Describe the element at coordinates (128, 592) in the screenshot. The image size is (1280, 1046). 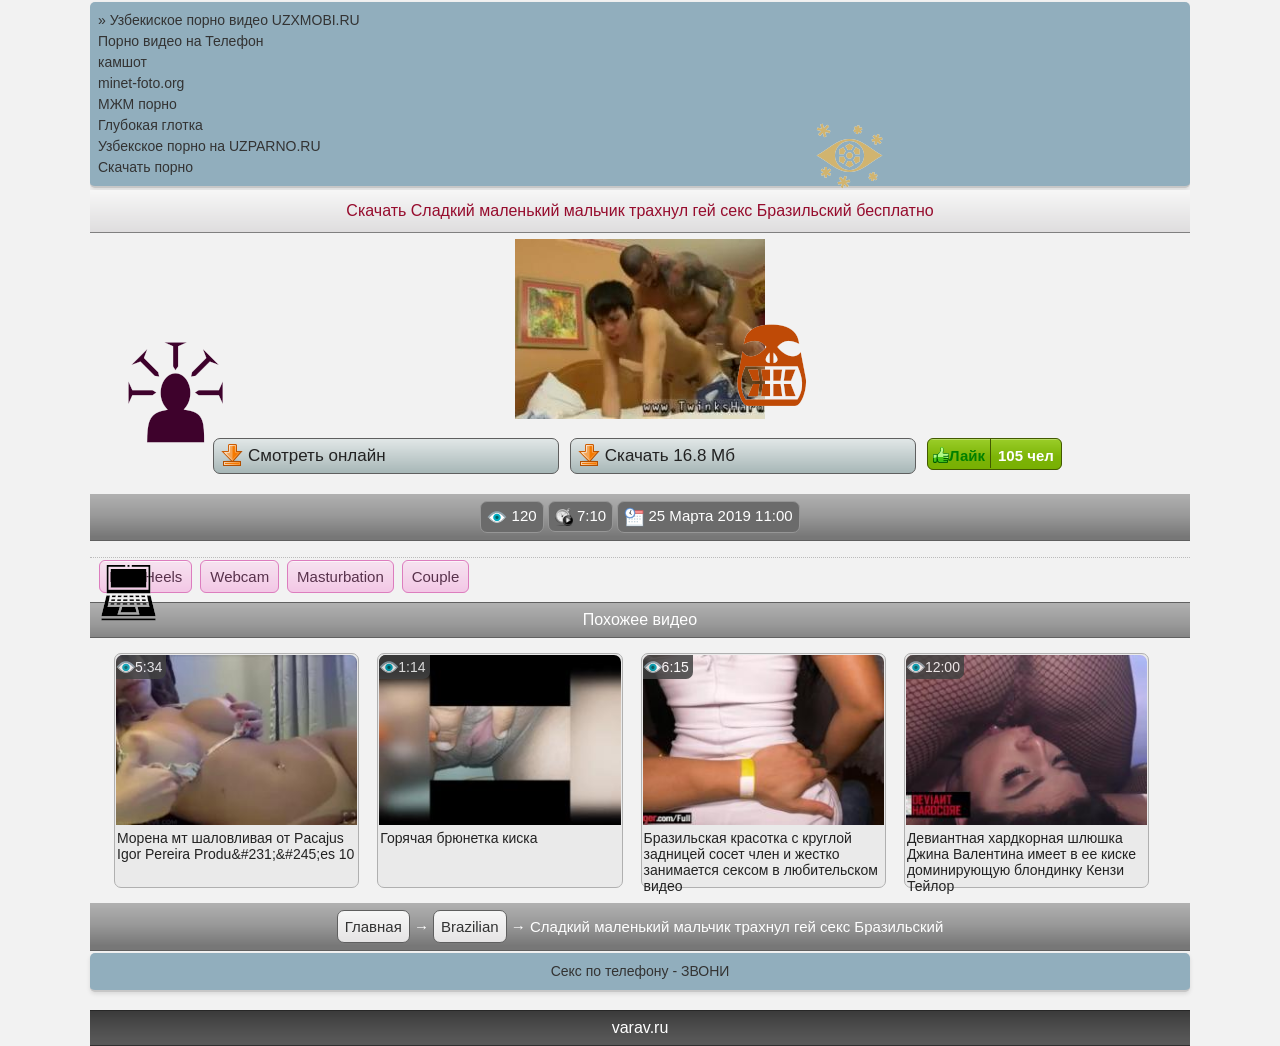
I see `access desktop or laptop version of the site` at that location.